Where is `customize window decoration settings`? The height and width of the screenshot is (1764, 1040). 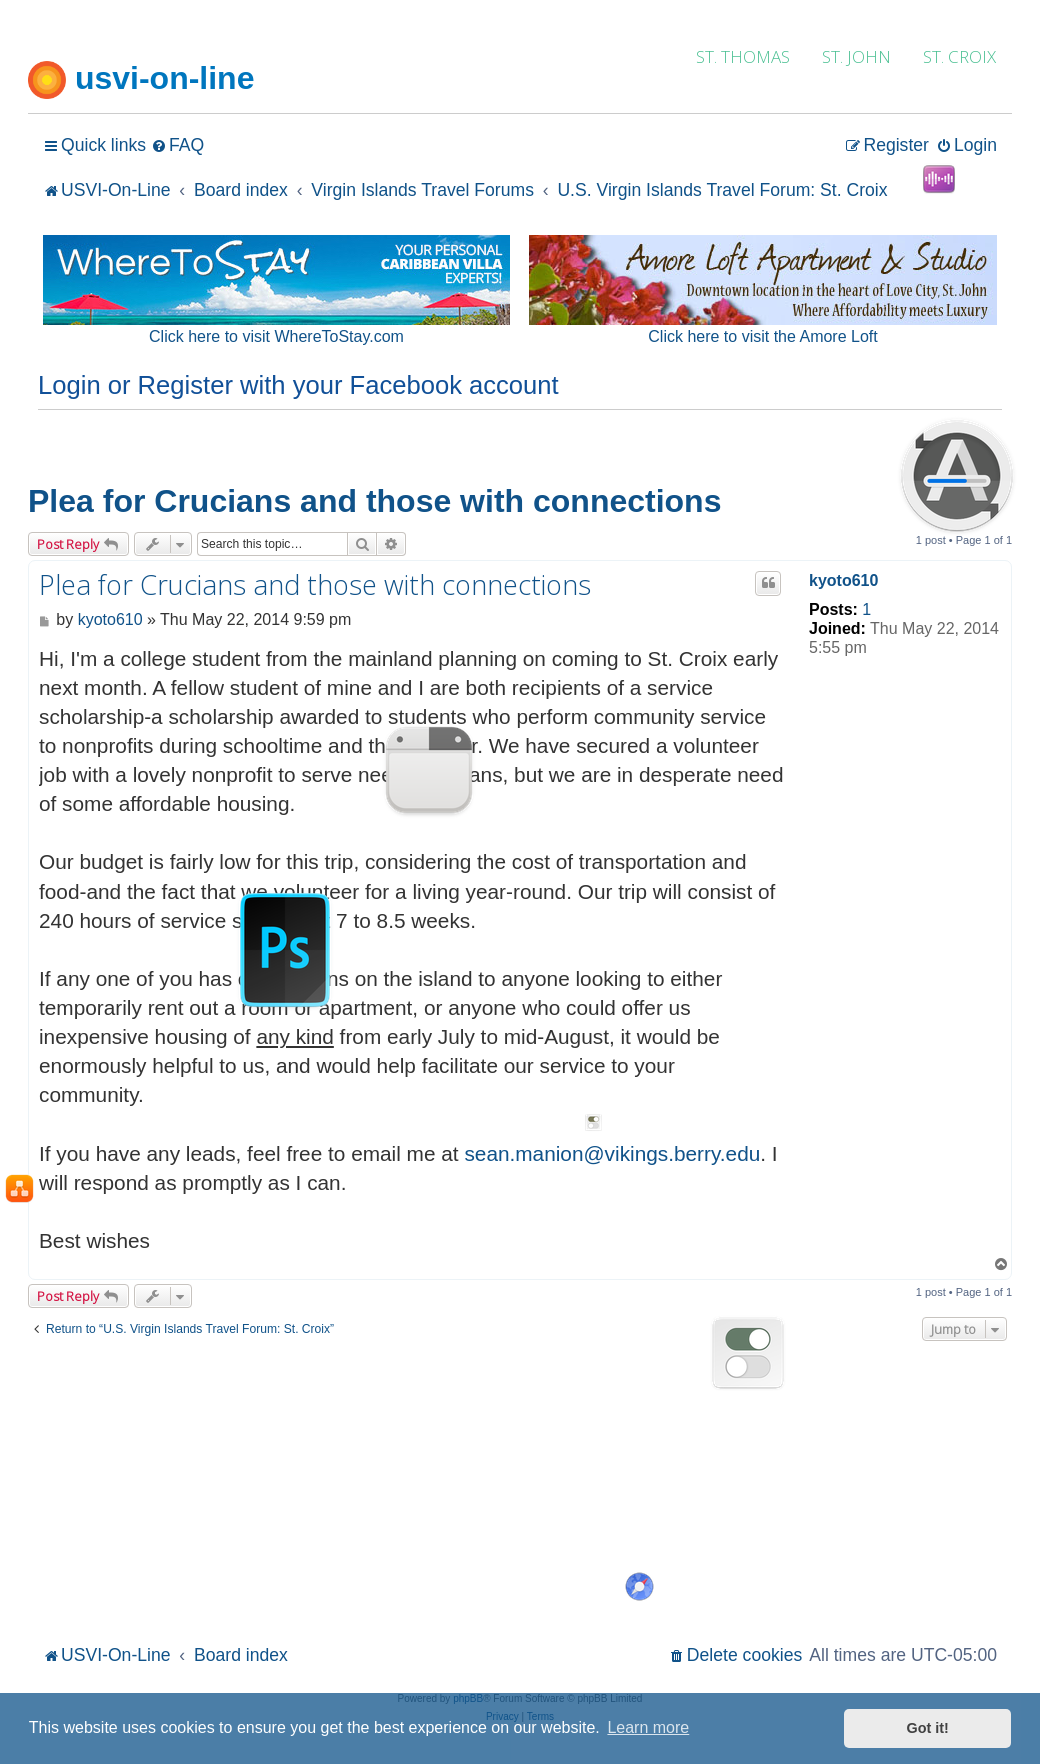
customize window decoration settings is located at coordinates (429, 770).